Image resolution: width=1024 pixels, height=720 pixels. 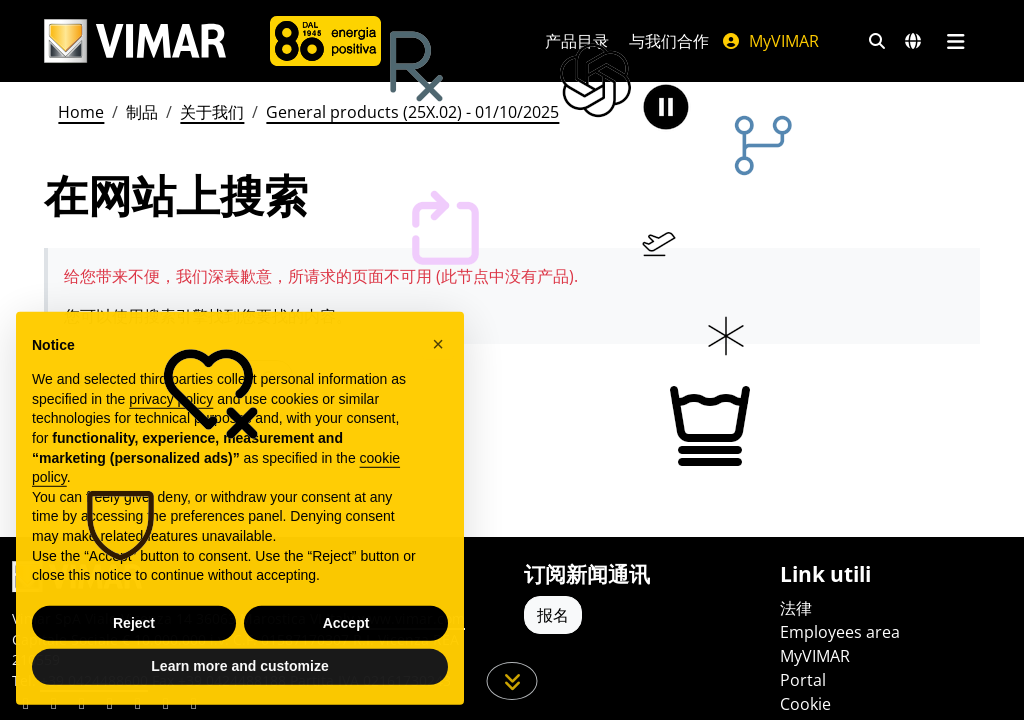 I want to click on access security settings, so click(x=120, y=521).